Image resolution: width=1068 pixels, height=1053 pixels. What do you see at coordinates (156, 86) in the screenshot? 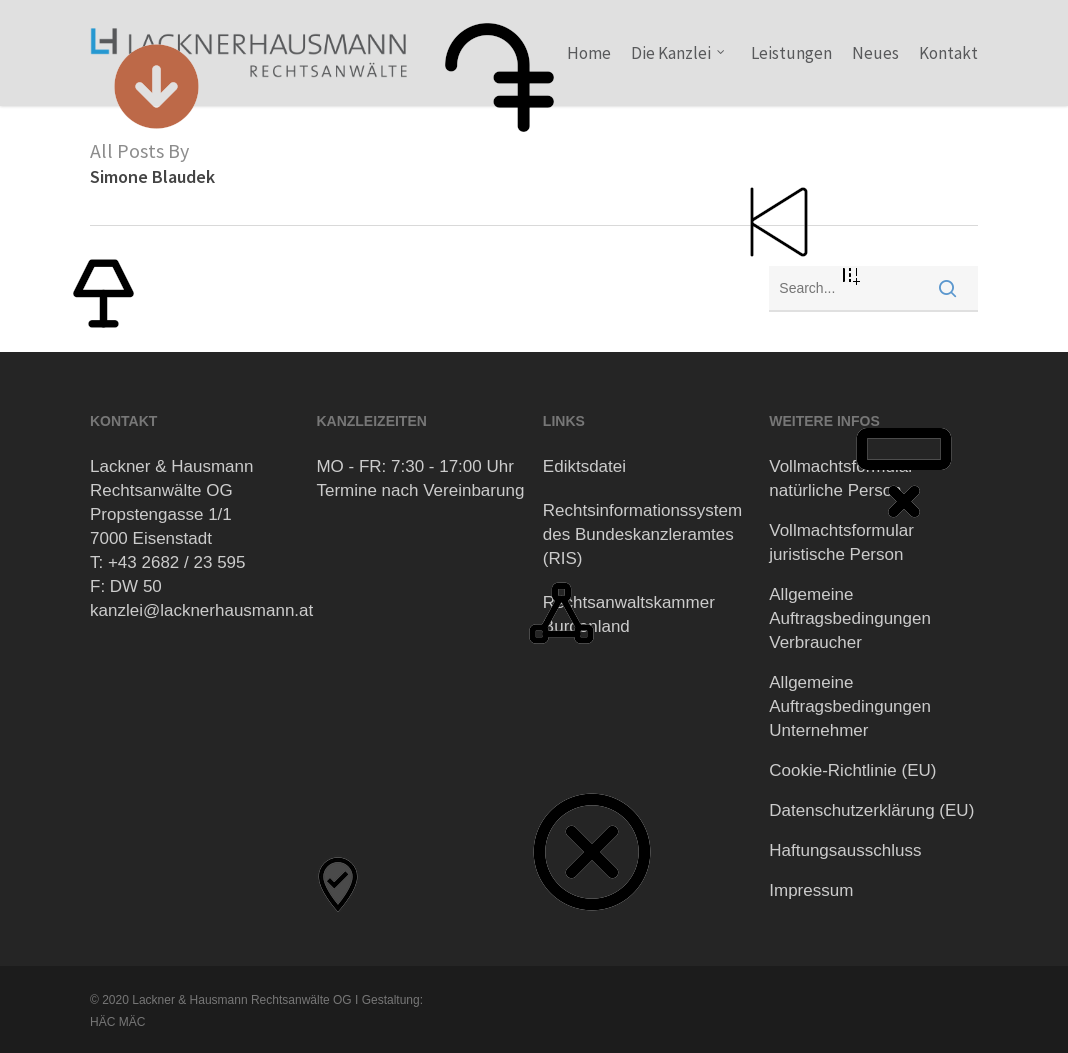
I see `download file or content` at bounding box center [156, 86].